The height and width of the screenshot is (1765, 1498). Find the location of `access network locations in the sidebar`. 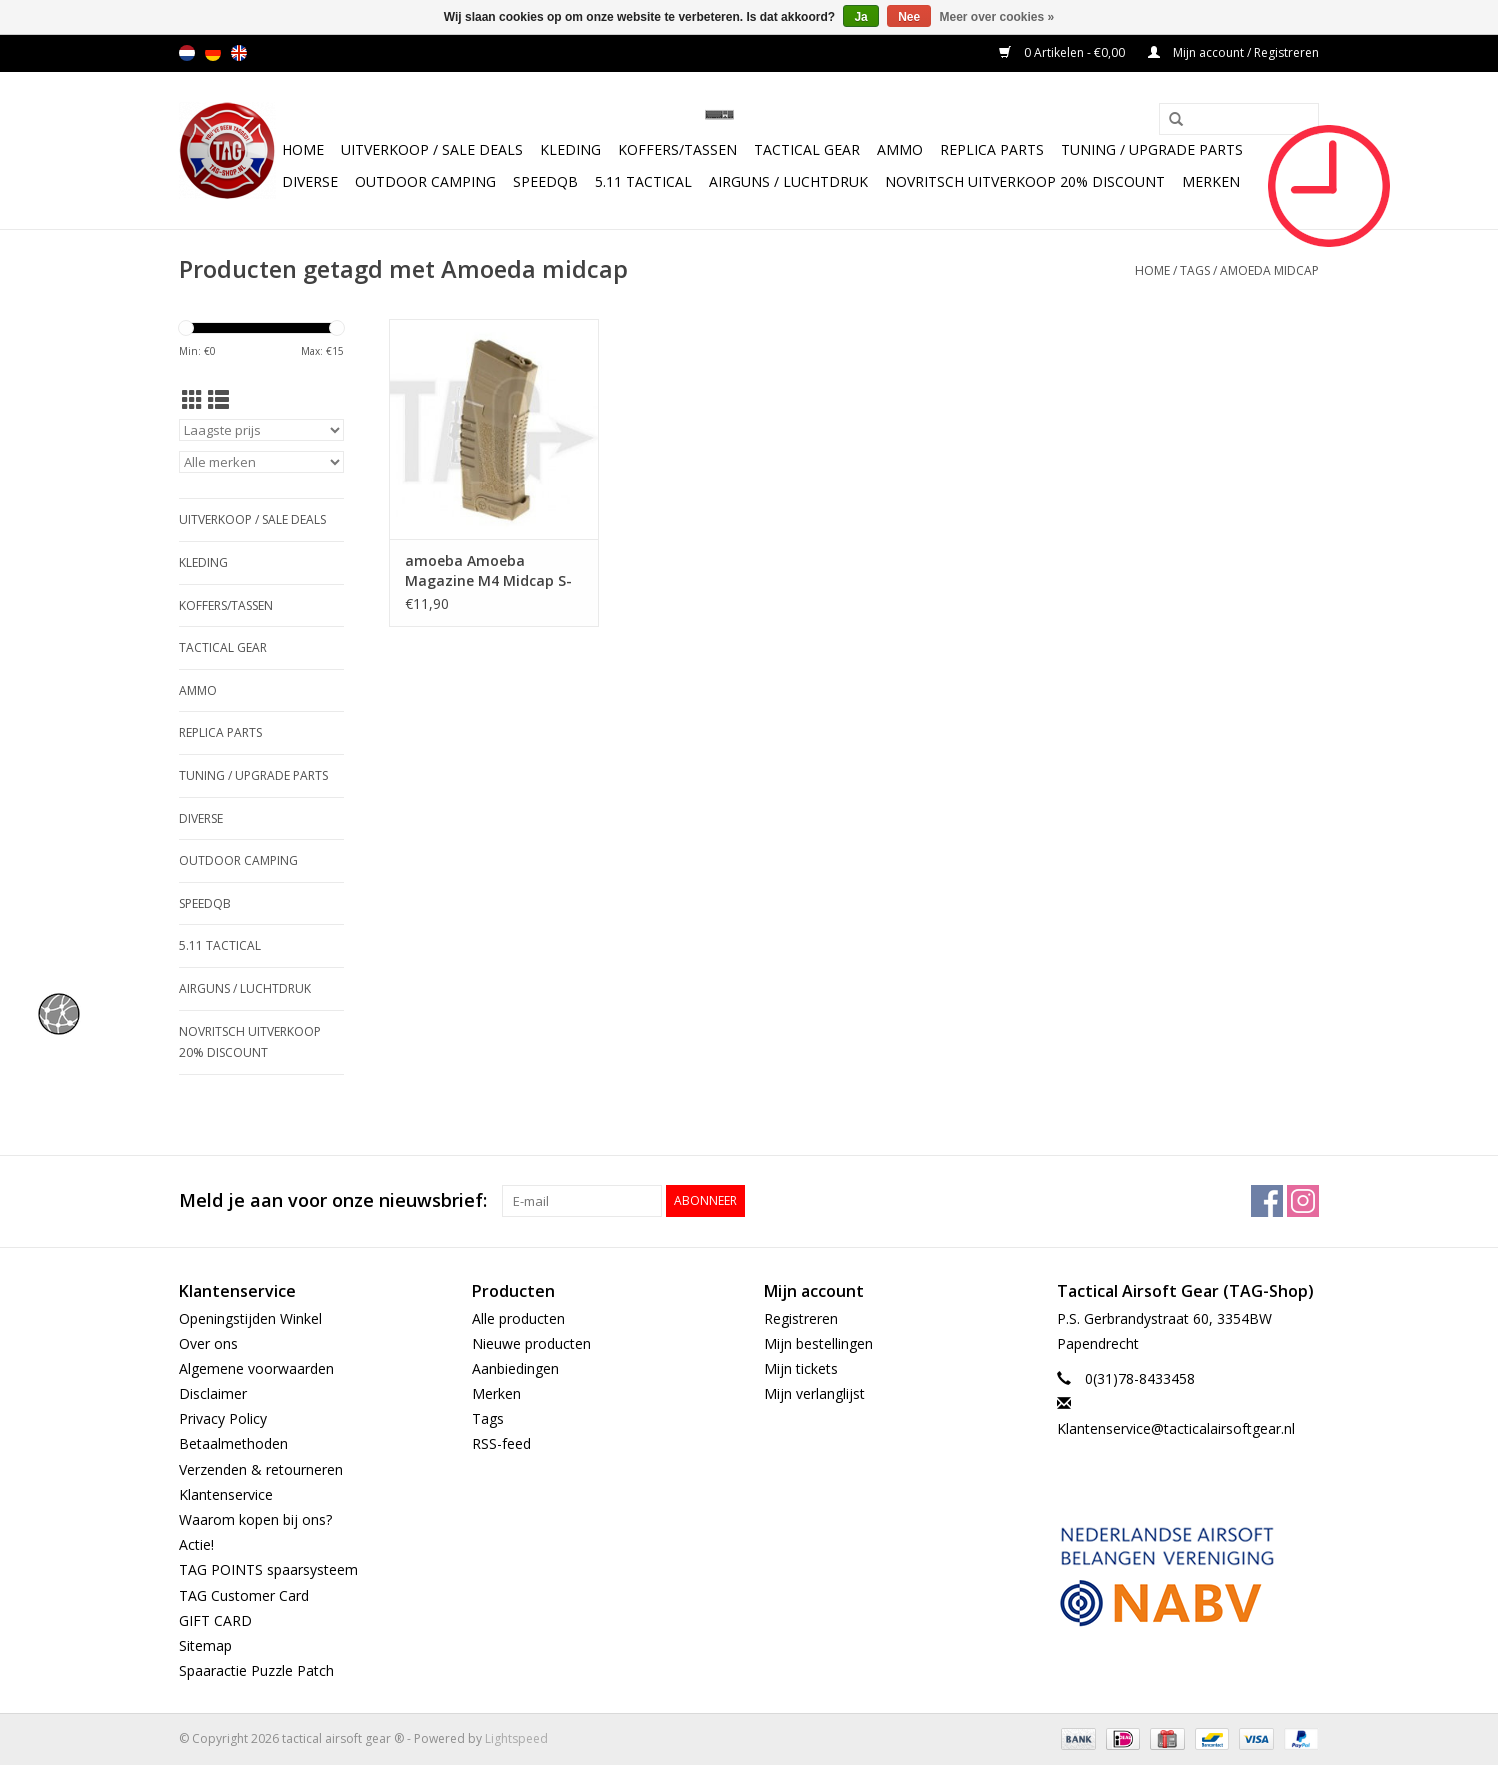

access network locations in the sidebar is located at coordinates (59, 1014).